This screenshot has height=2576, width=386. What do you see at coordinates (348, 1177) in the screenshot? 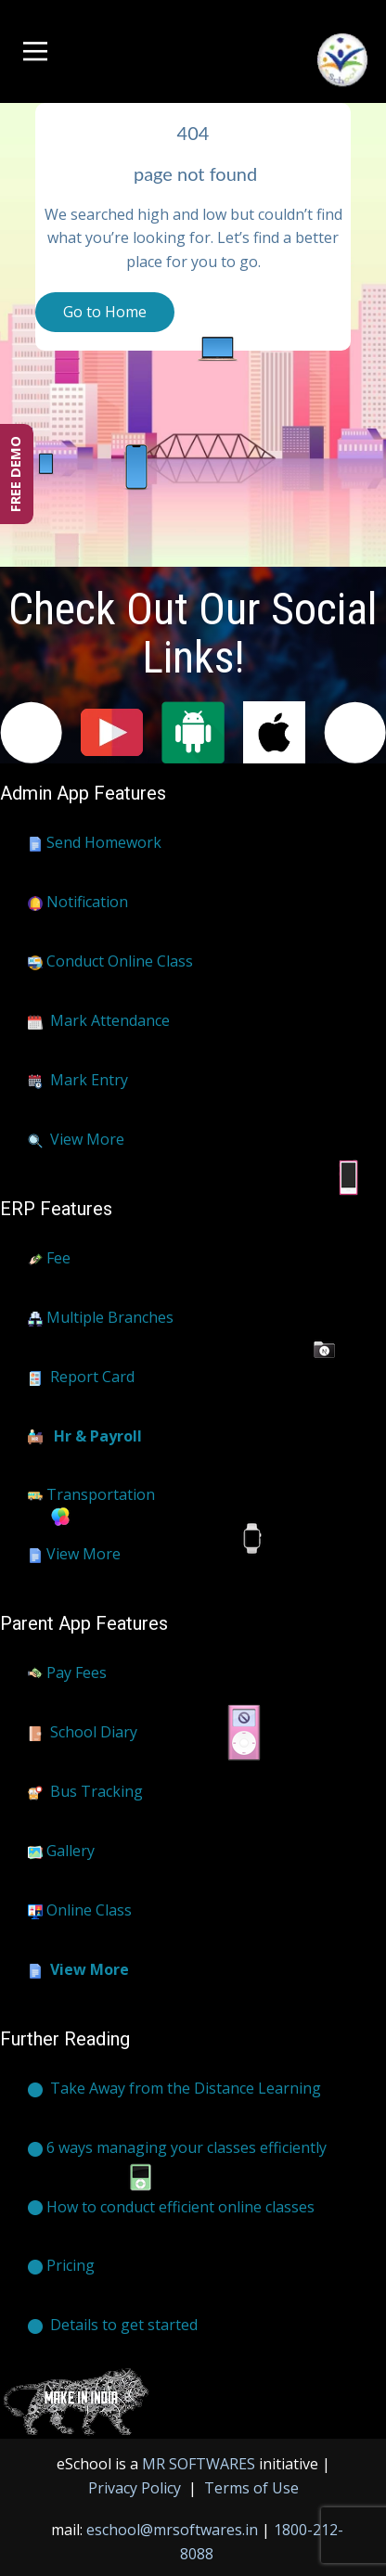
I see `iPod nano device in pink` at bounding box center [348, 1177].